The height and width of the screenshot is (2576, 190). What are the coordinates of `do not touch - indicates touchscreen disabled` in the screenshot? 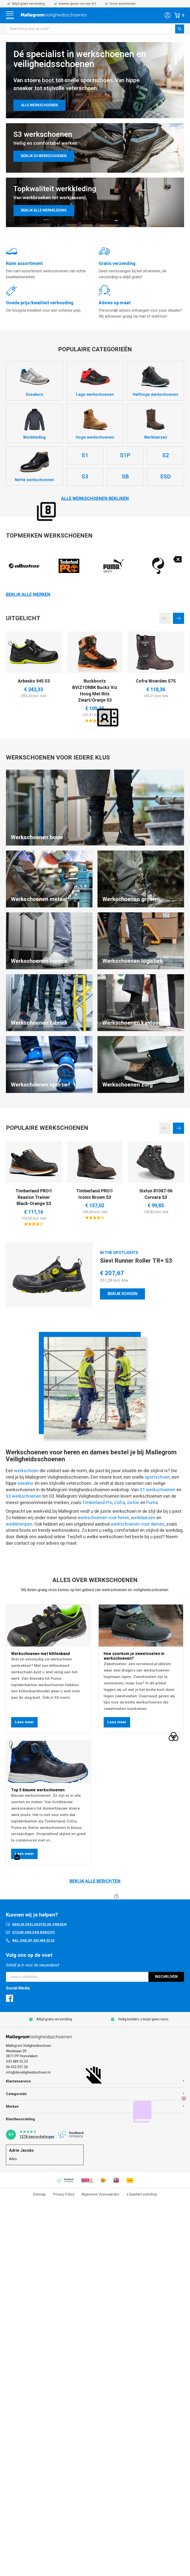 It's located at (94, 2075).